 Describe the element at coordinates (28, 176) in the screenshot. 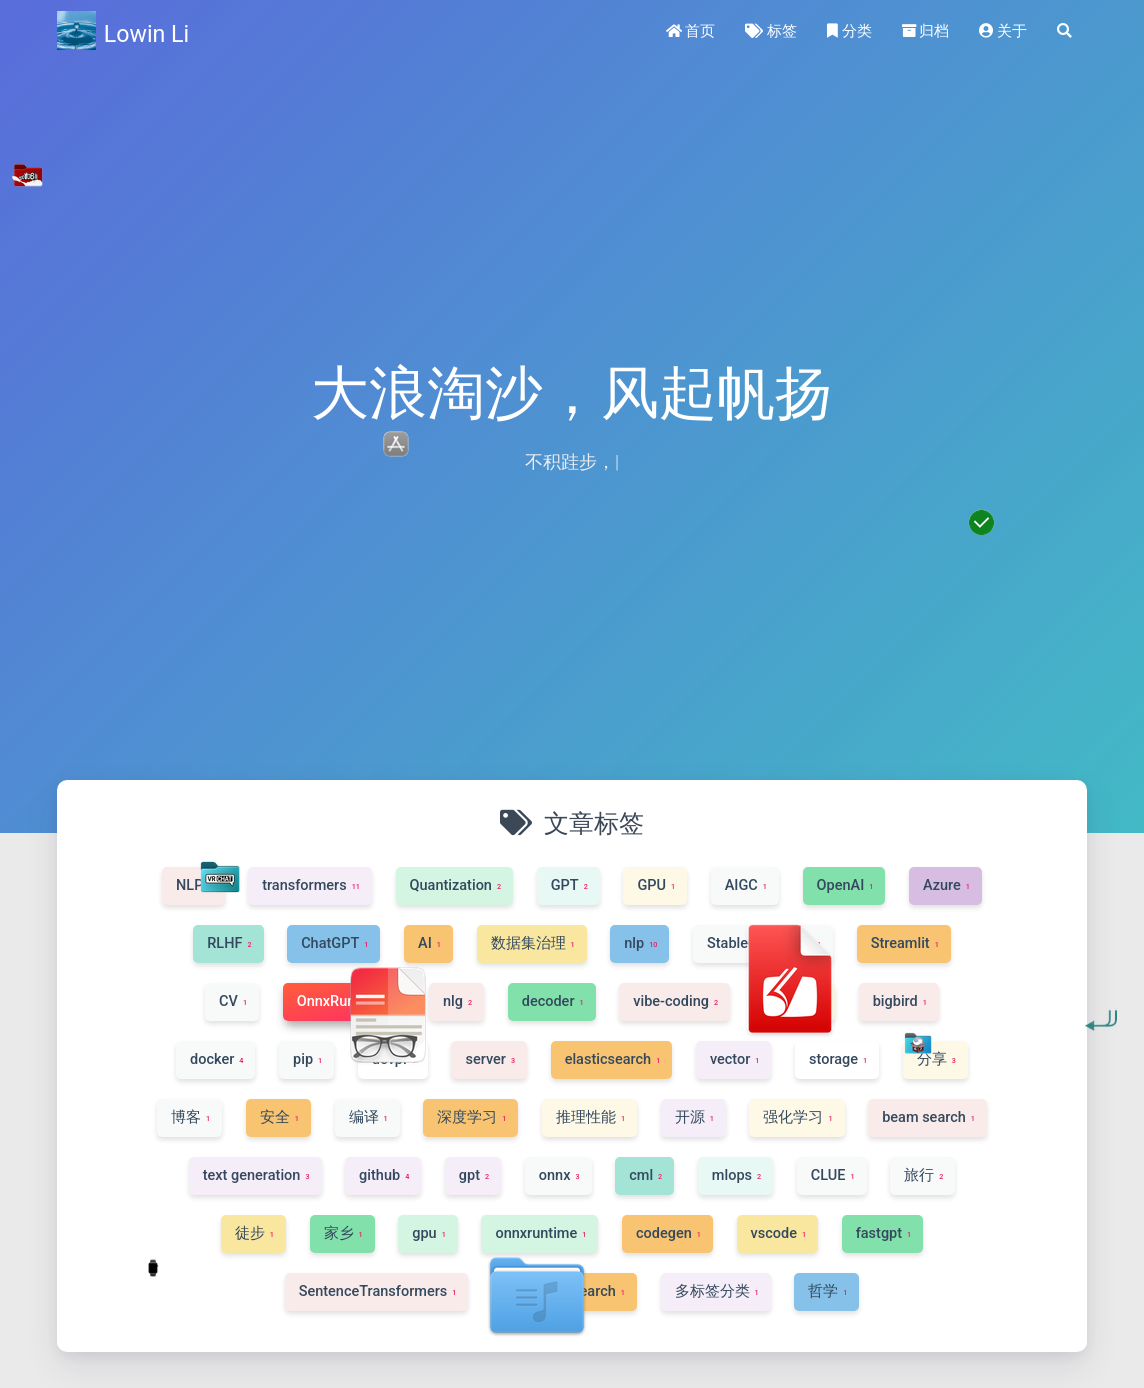

I see `open moddb game mods folder` at that location.